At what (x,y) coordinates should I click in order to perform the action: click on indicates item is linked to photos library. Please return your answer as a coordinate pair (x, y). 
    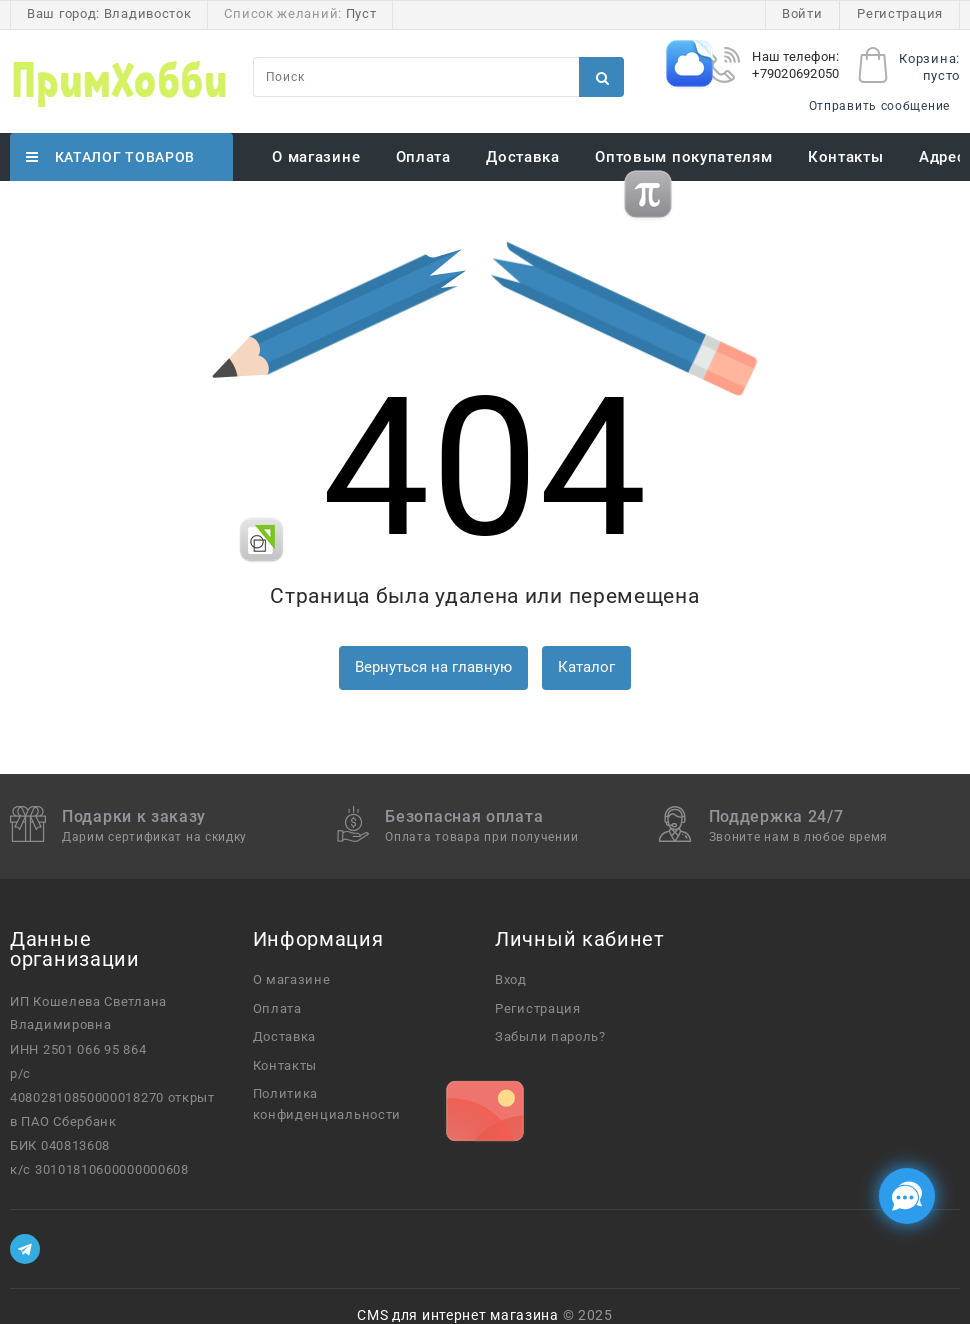
    Looking at the image, I should click on (485, 1111).